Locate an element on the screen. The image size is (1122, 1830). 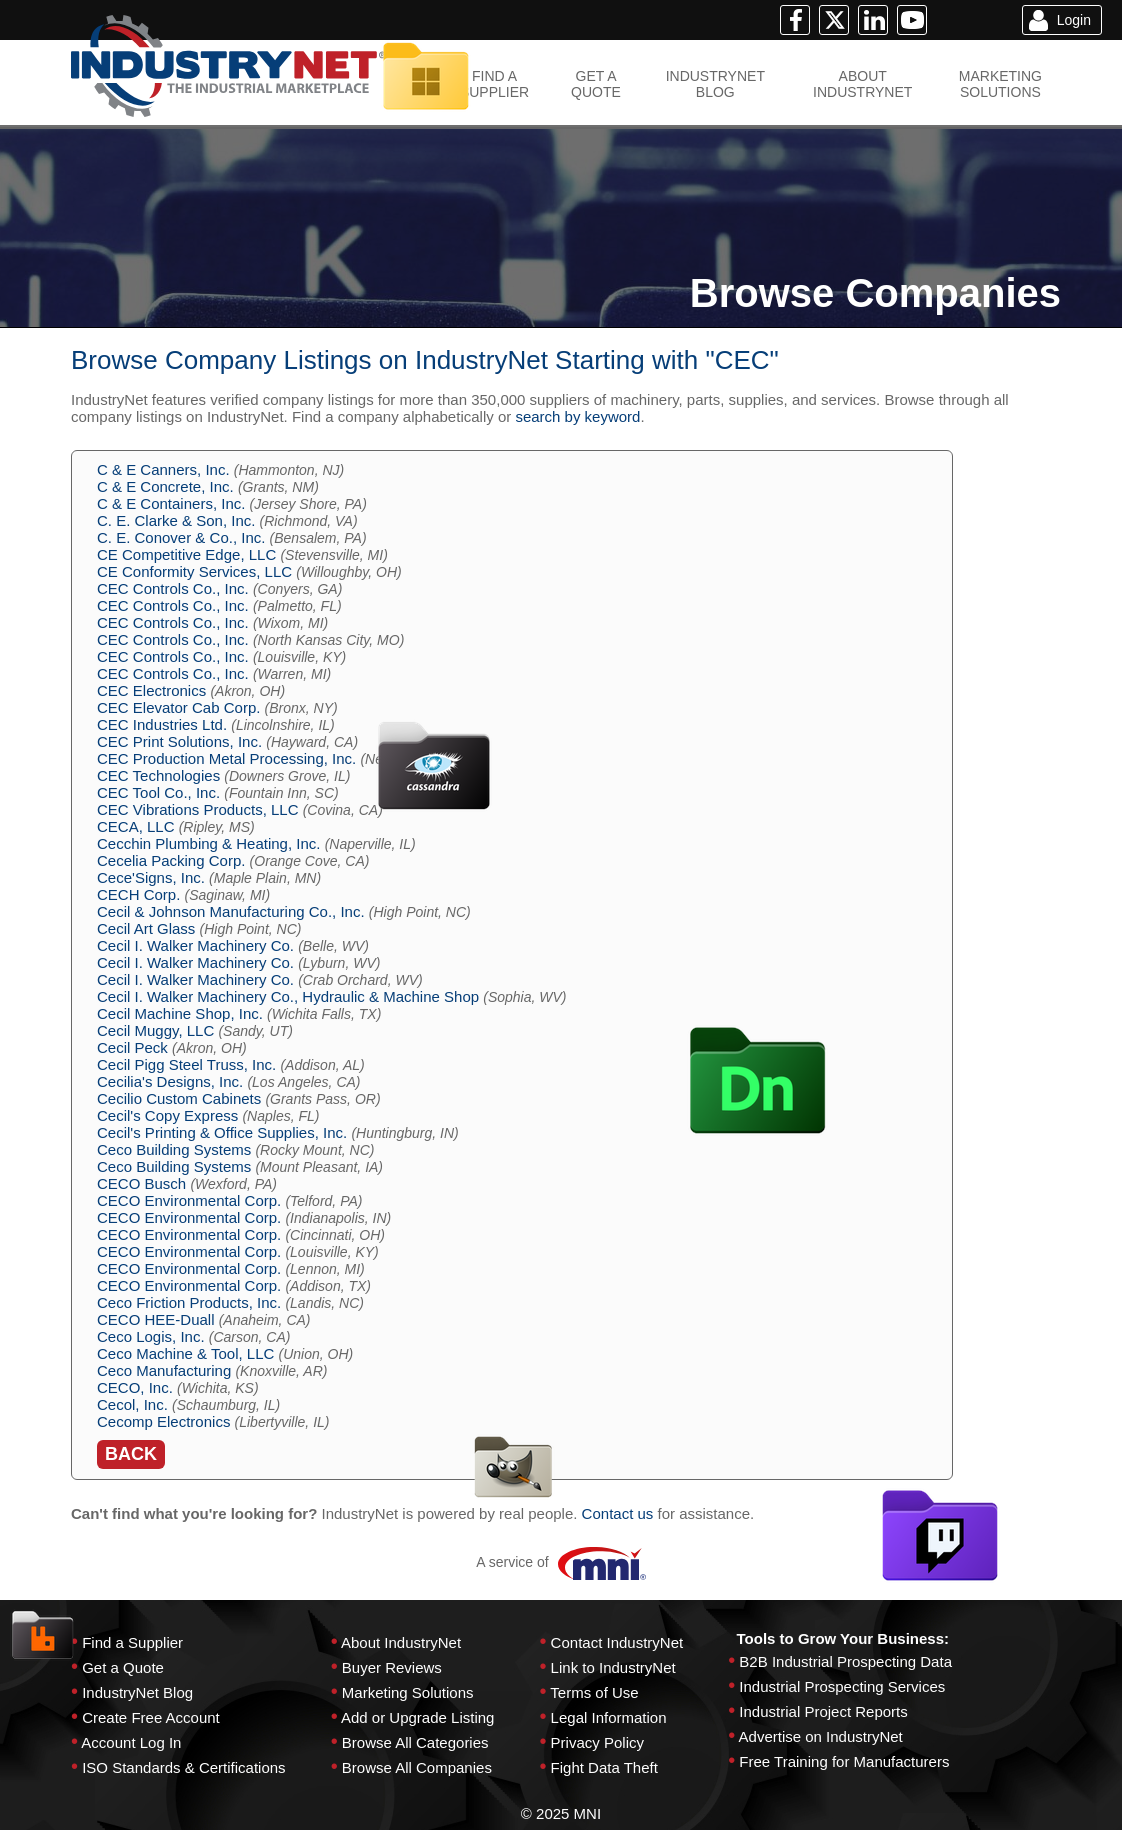
open folder containing Adobe Dimension project files is located at coordinates (757, 1084).